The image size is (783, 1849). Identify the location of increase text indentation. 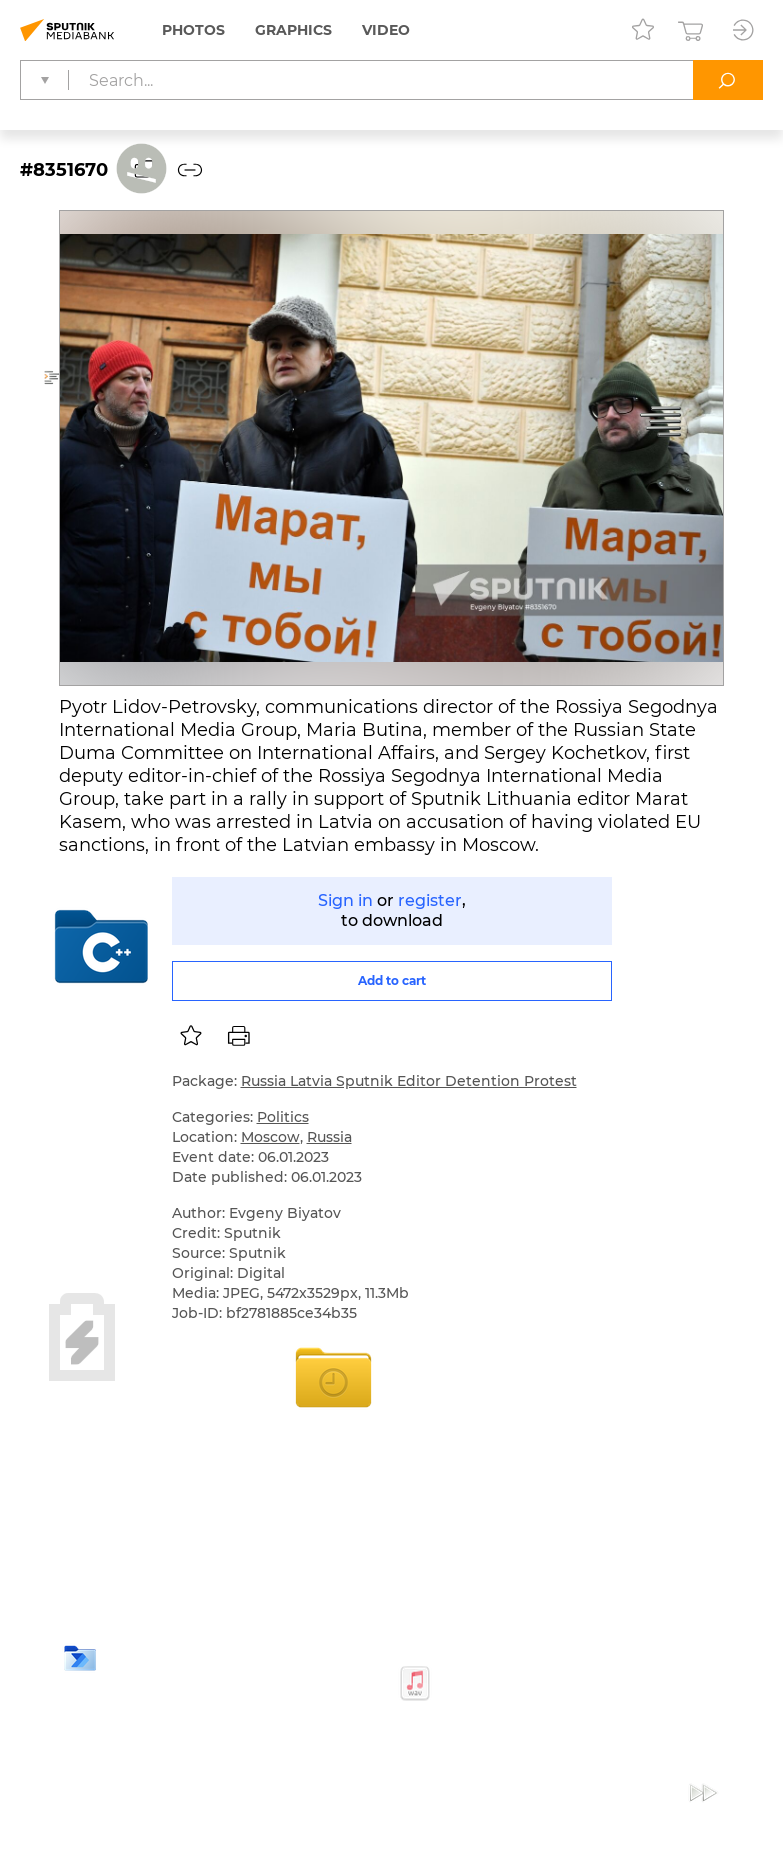
(52, 378).